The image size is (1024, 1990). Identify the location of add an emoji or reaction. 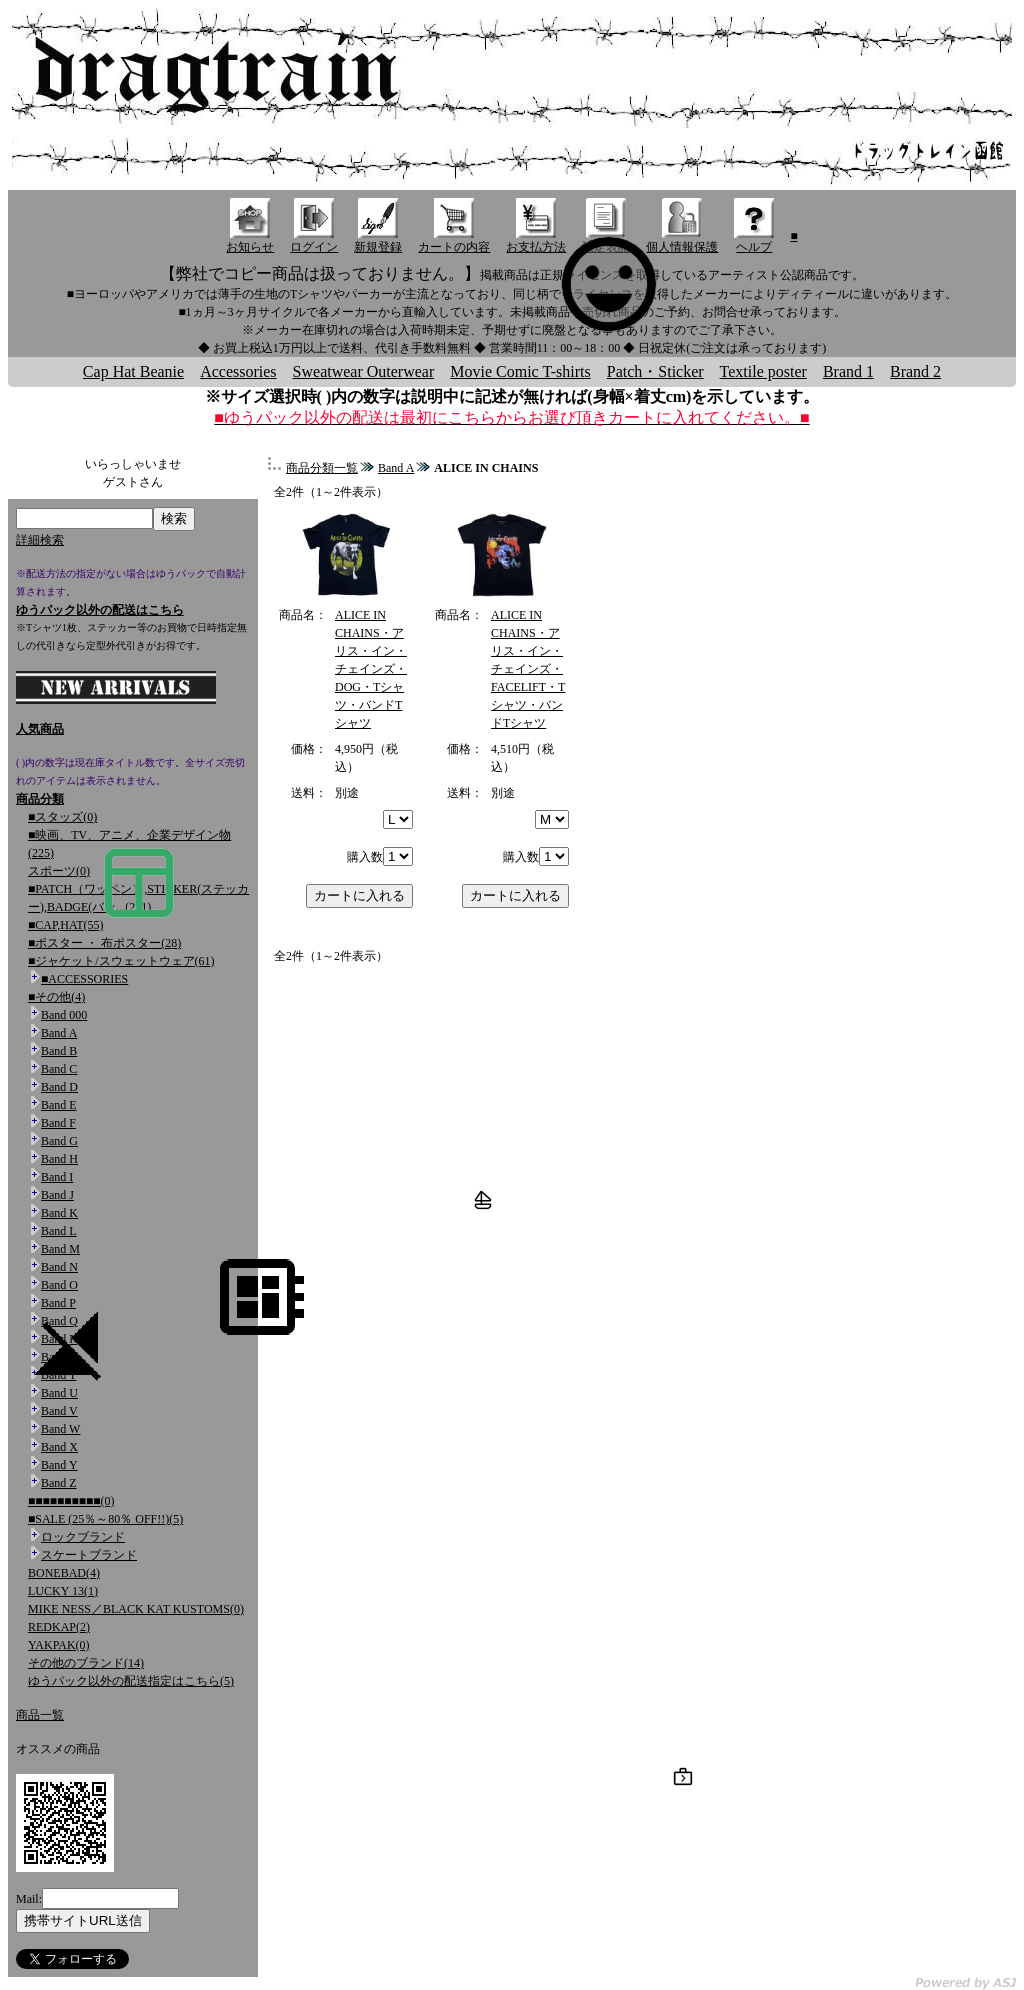
(609, 284).